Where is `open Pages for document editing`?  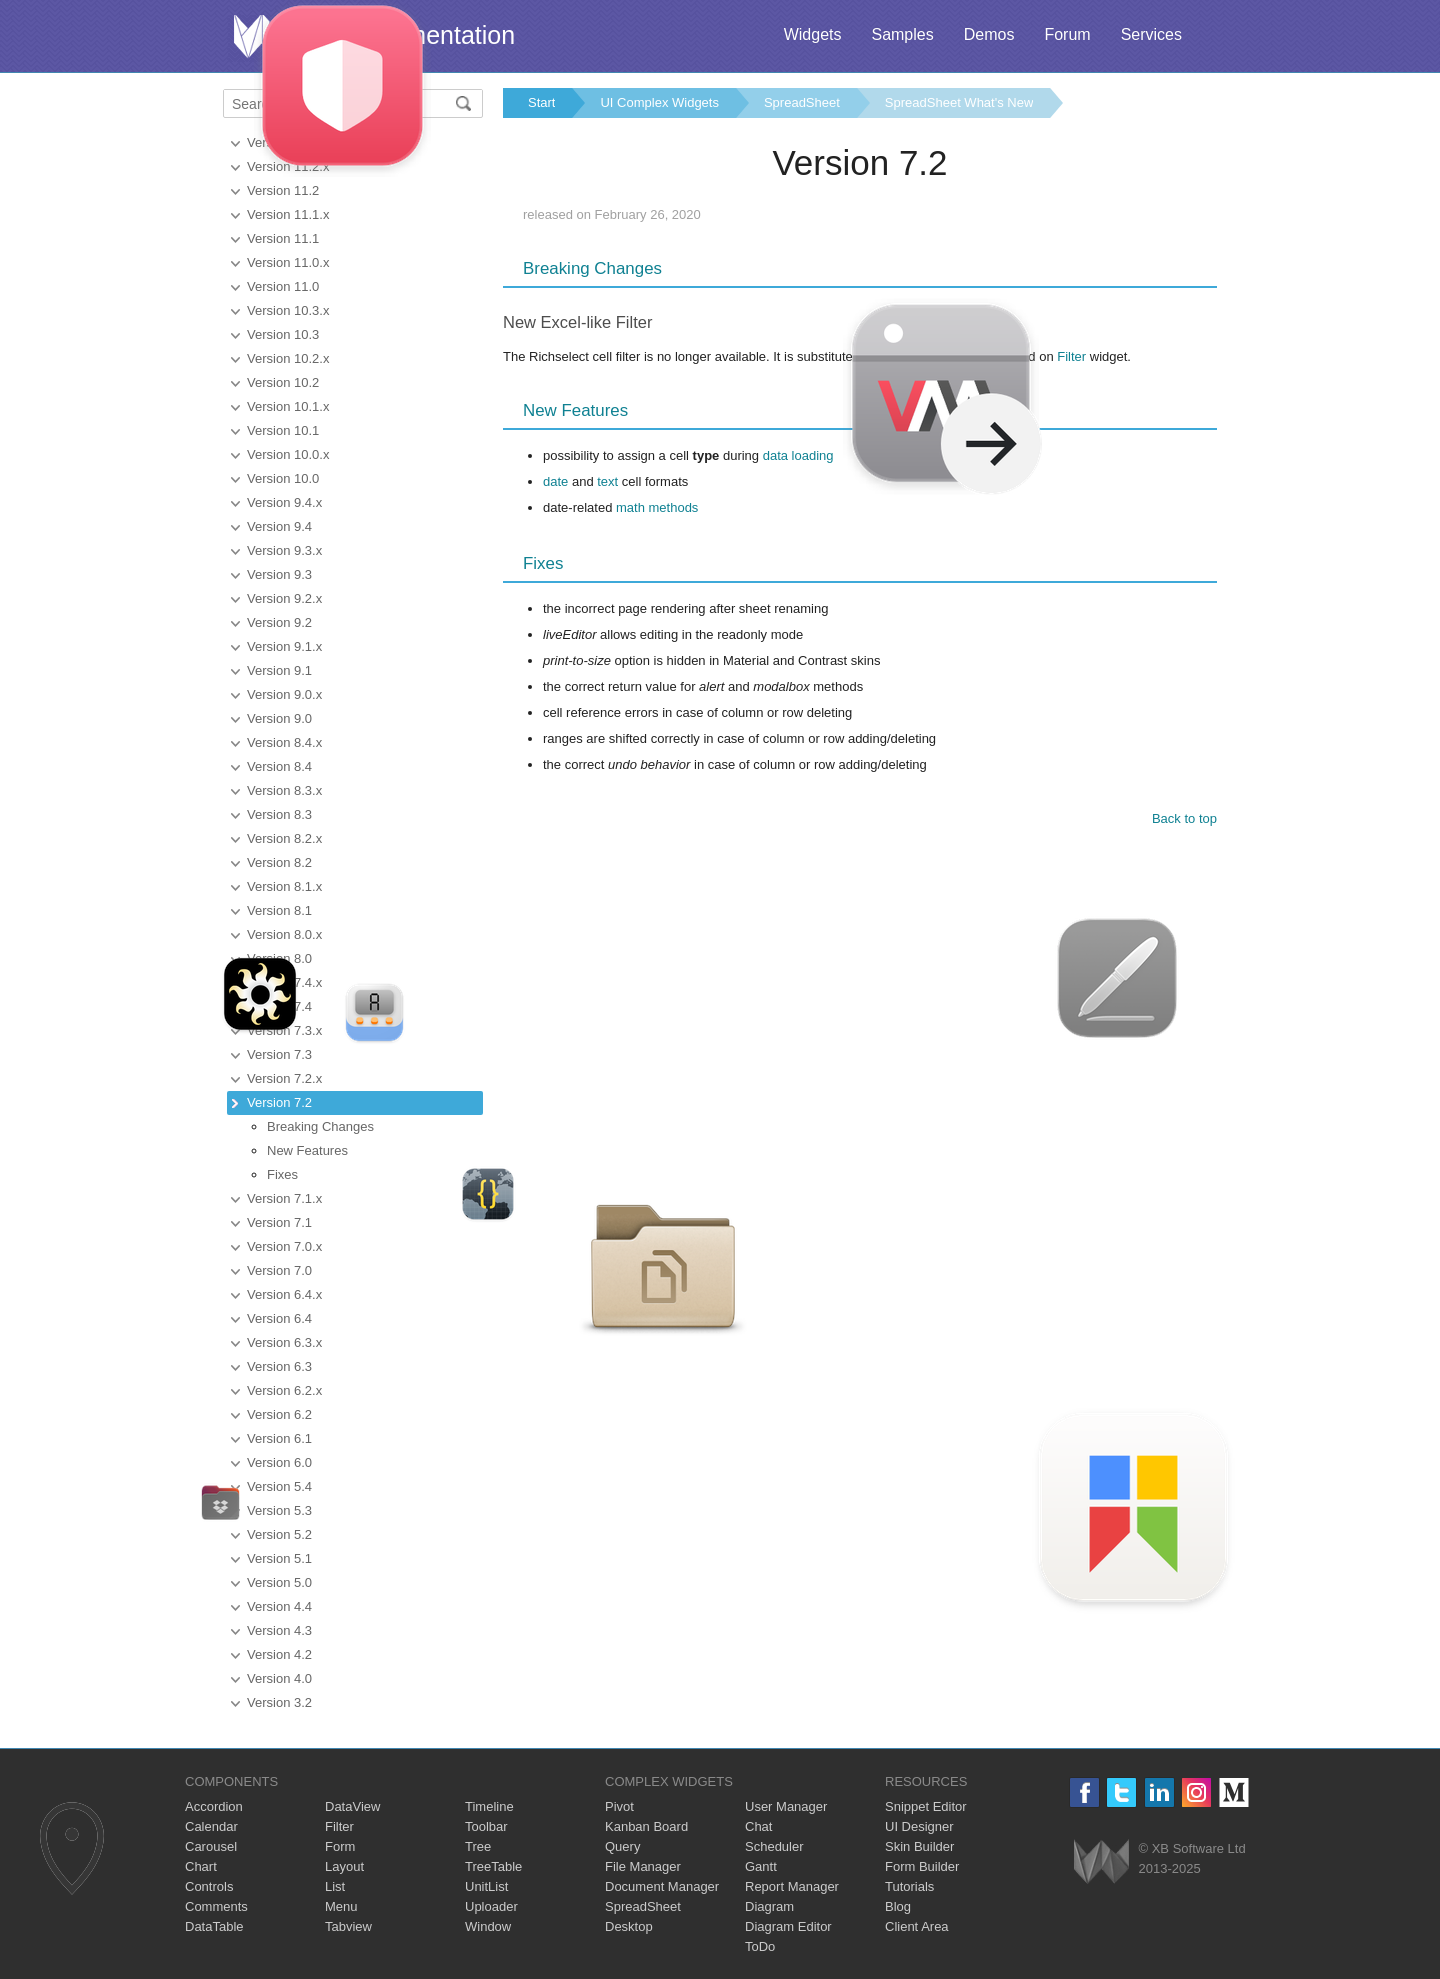 open Pages for document editing is located at coordinates (1117, 978).